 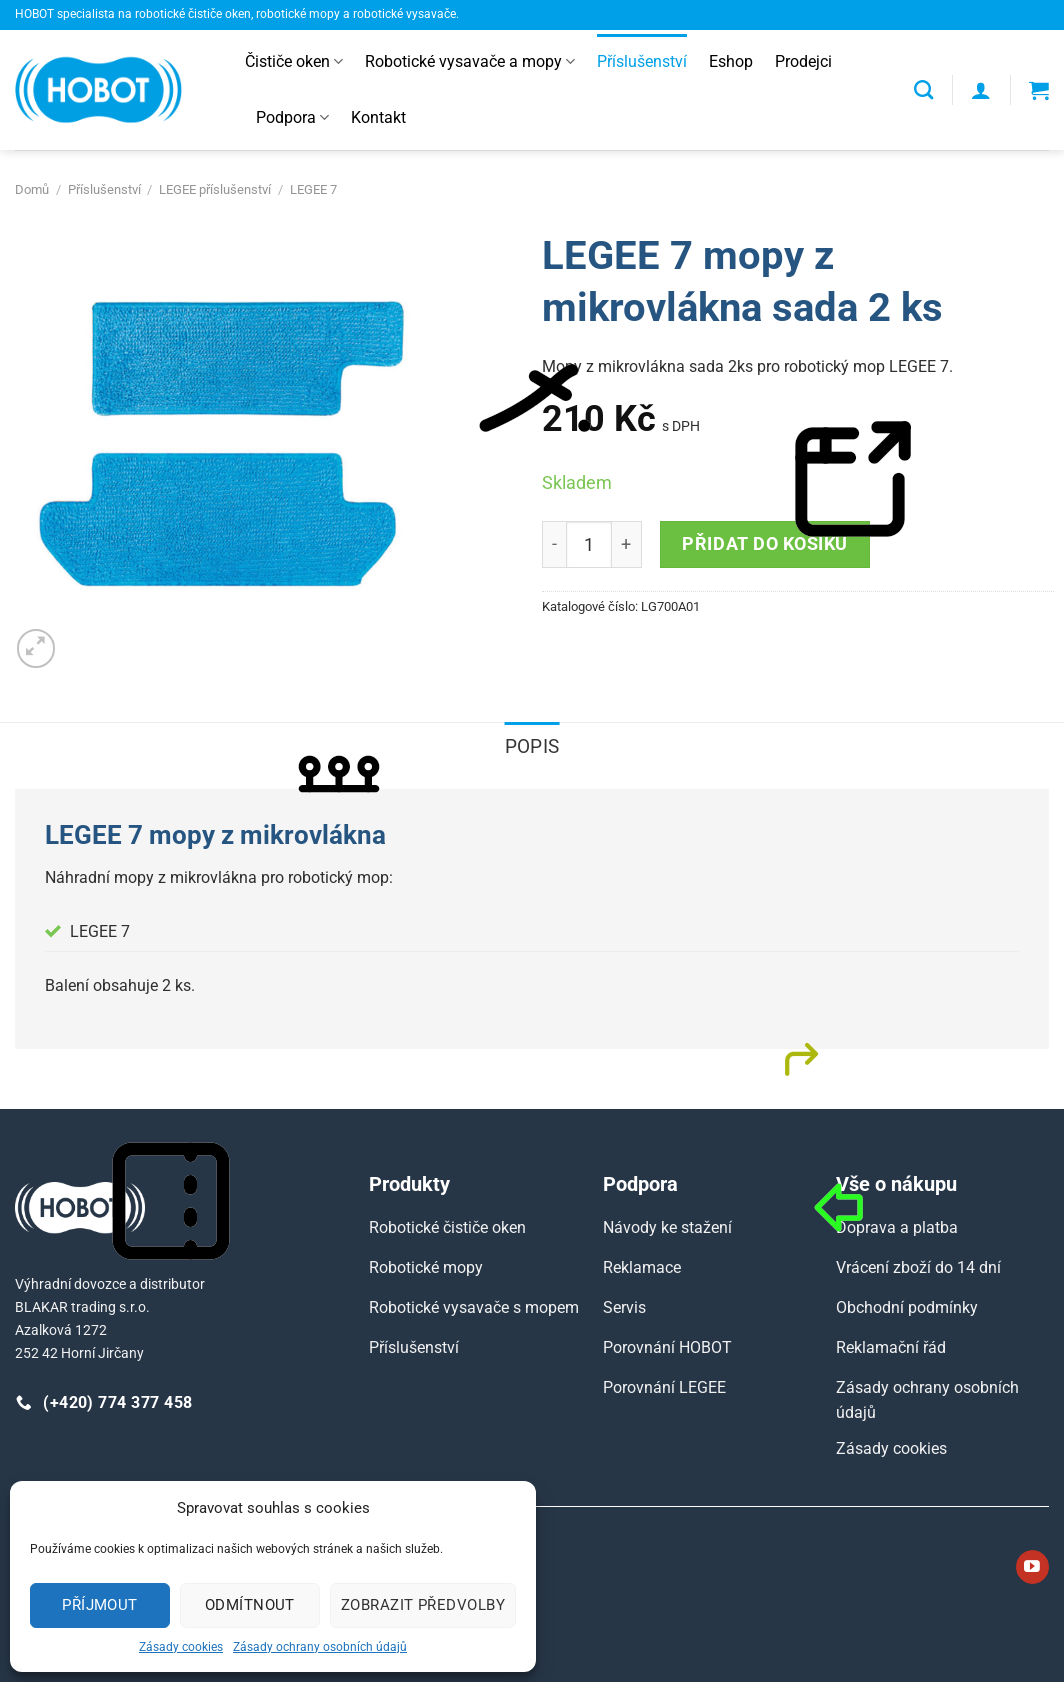 What do you see at coordinates (840, 1207) in the screenshot?
I see `go back to the previous screen` at bounding box center [840, 1207].